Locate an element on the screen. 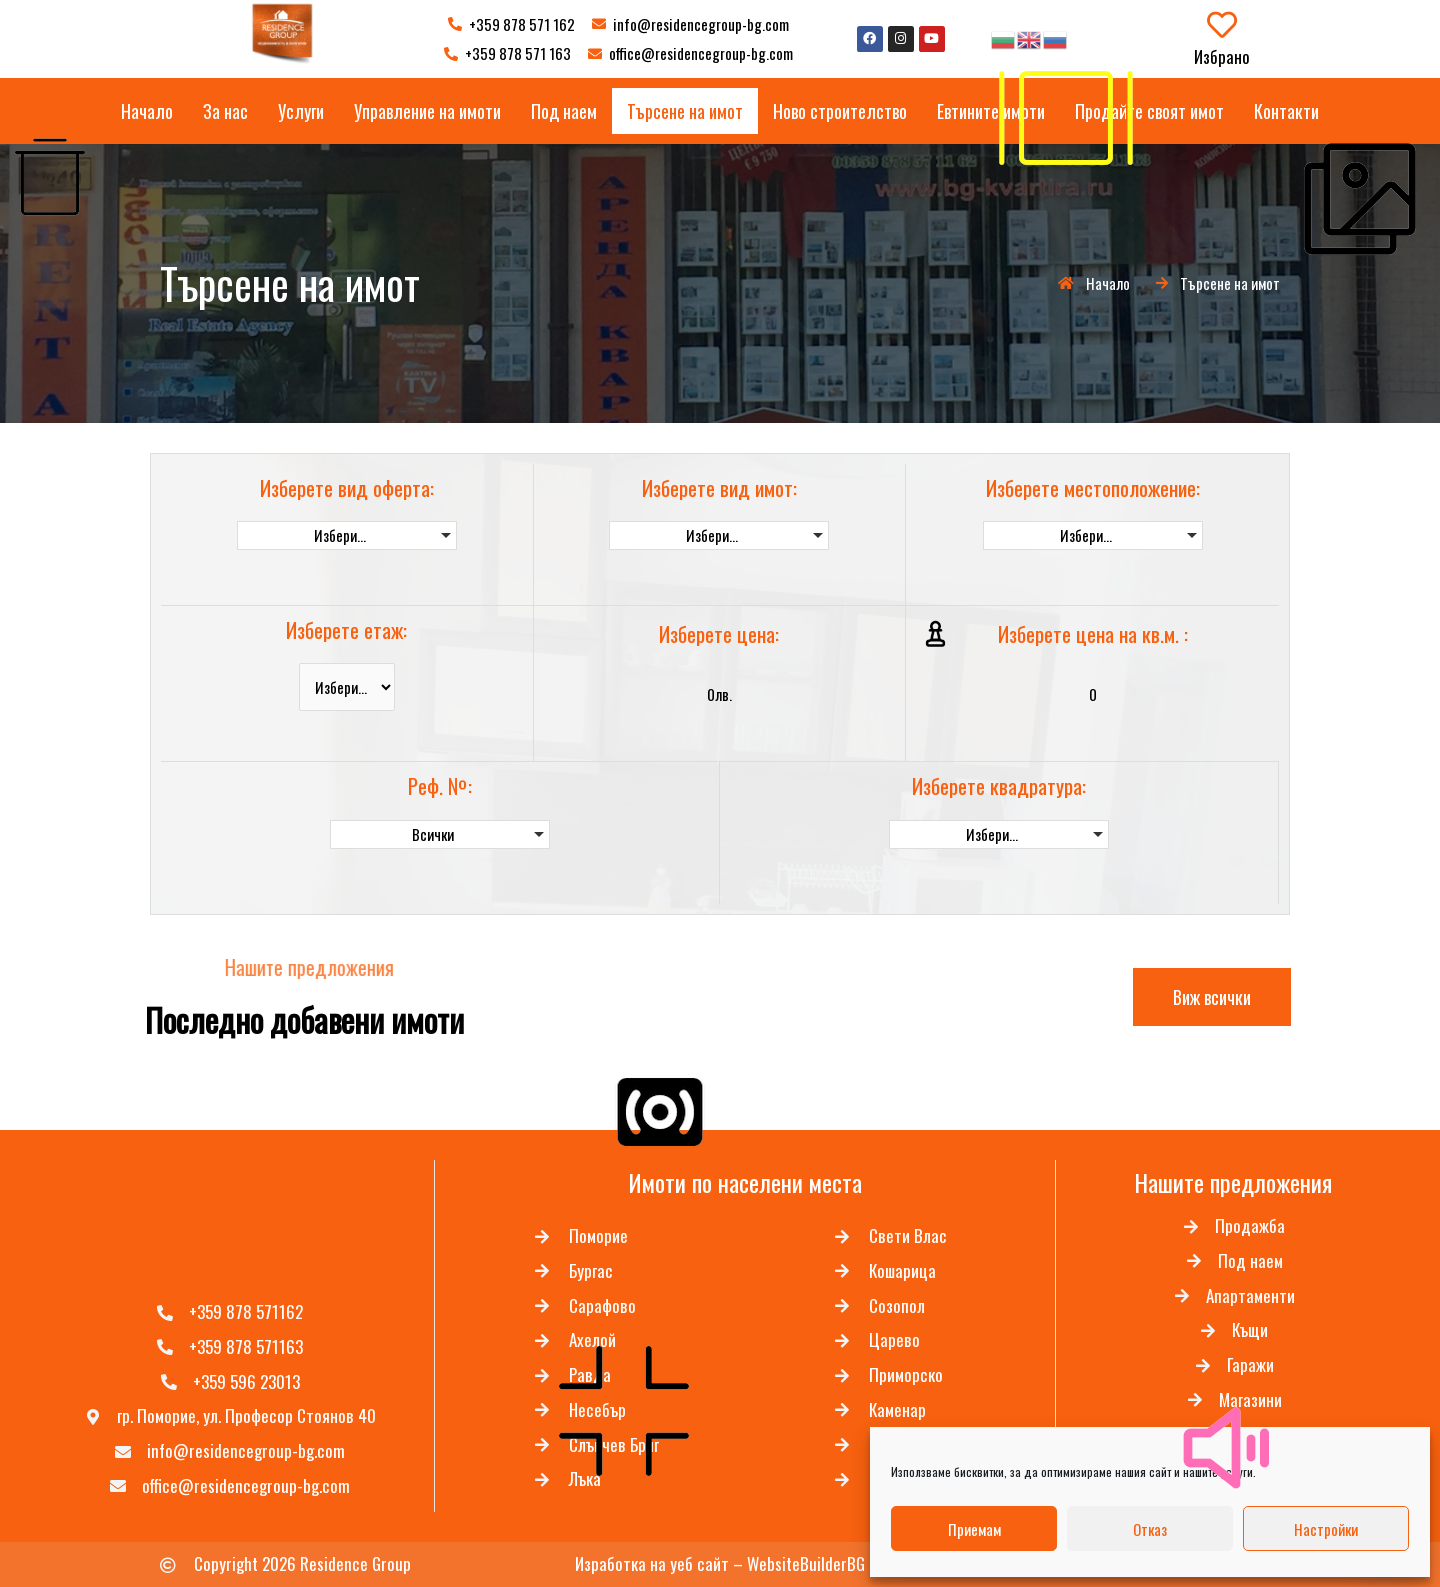  increase or maximize volume is located at coordinates (1224, 1448).